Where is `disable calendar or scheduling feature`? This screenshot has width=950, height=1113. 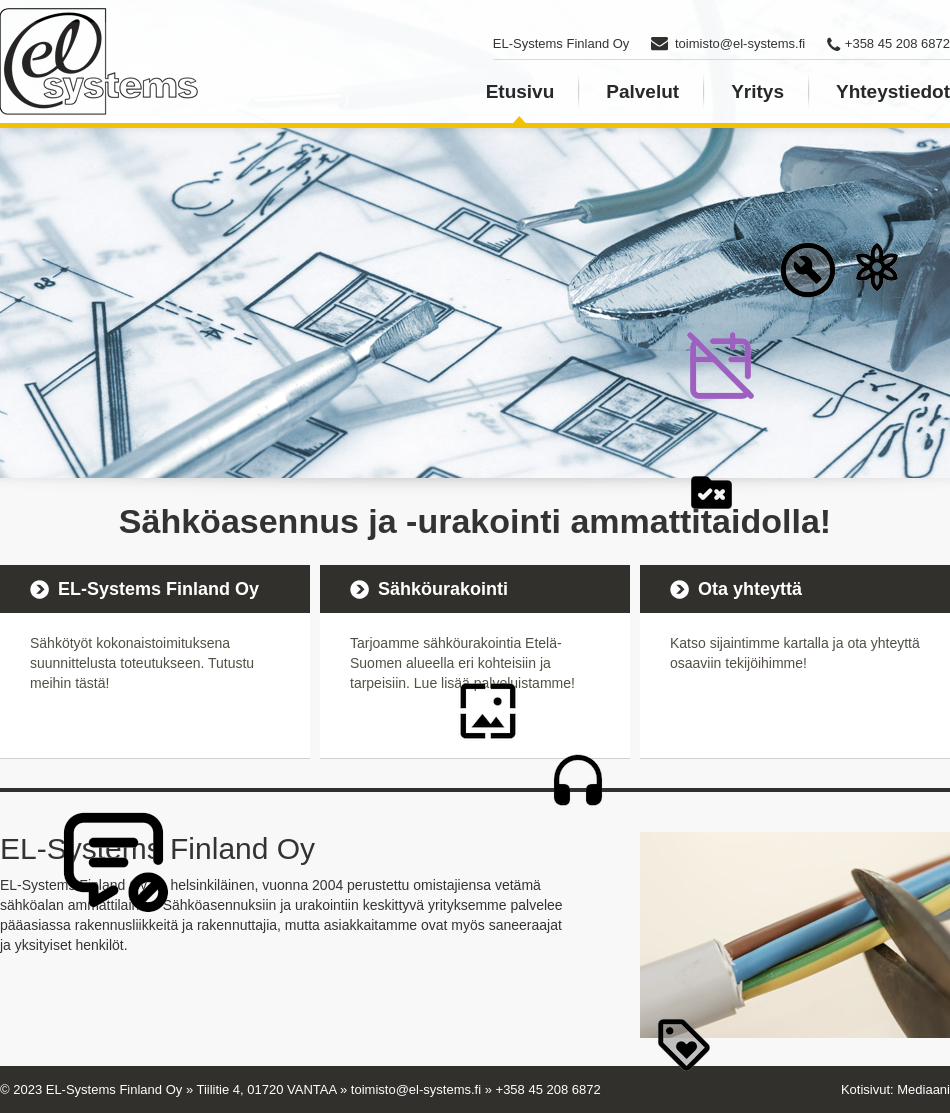
disable calendar or scheduling feature is located at coordinates (720, 365).